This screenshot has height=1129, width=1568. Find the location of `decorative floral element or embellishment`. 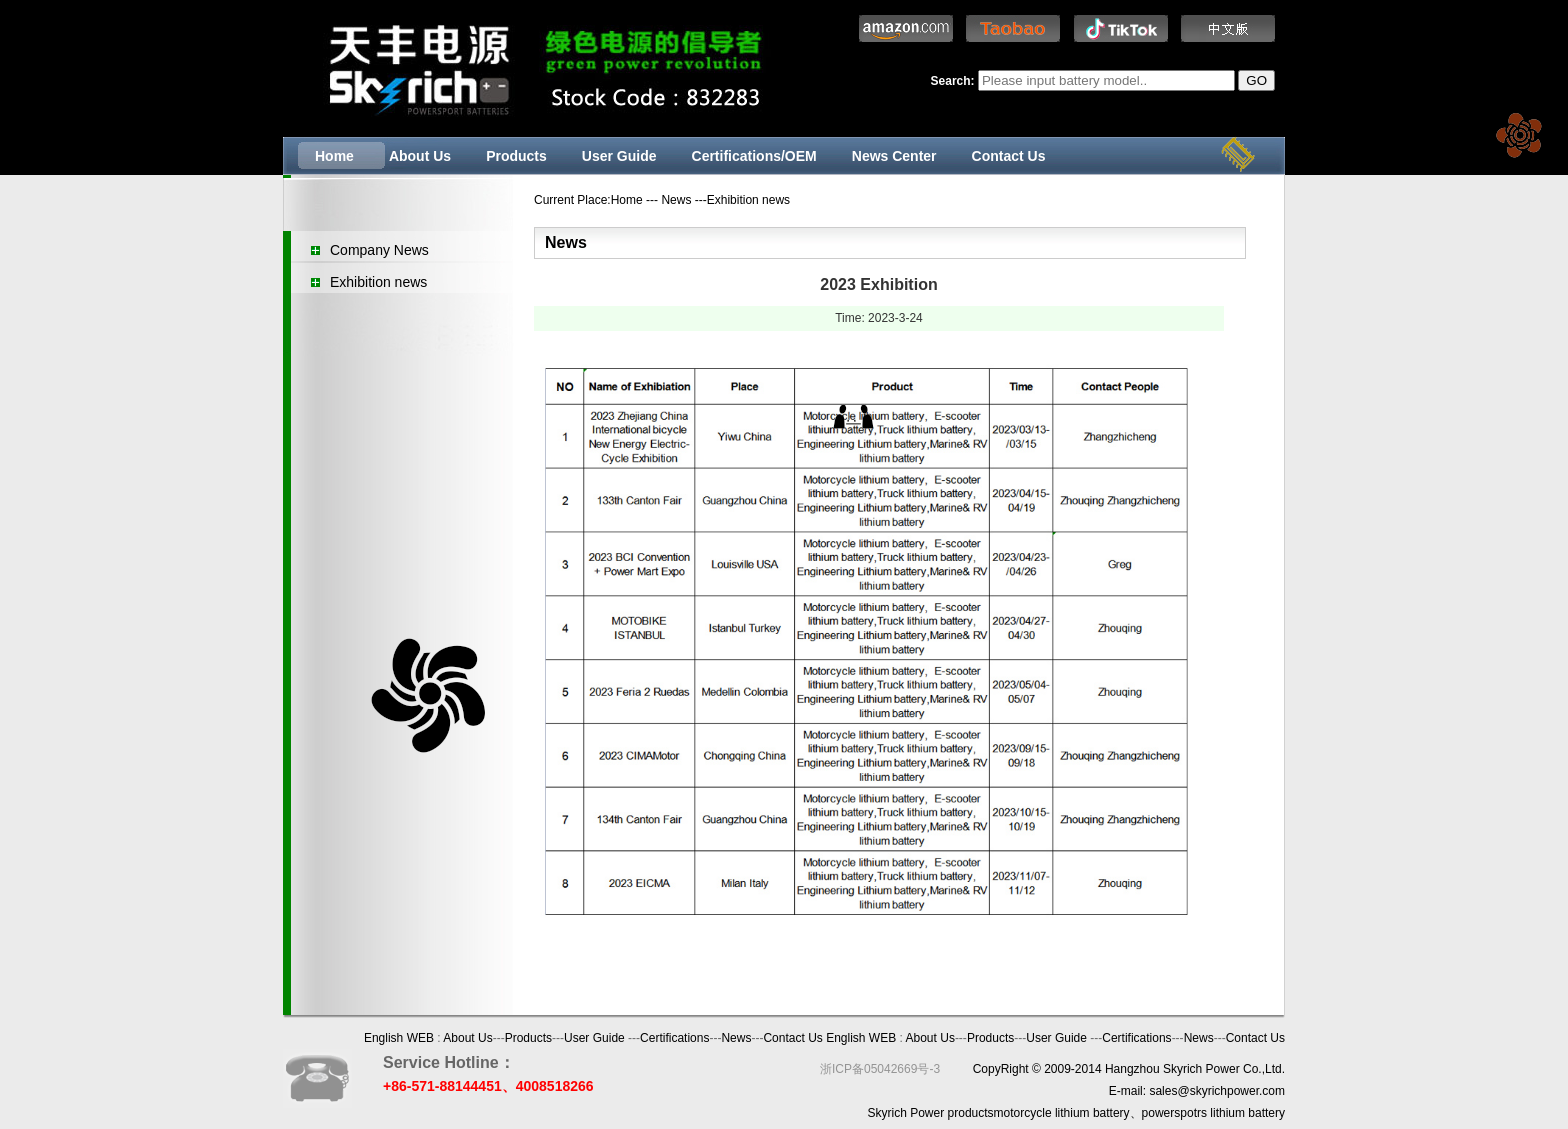

decorative floral element or embellishment is located at coordinates (428, 695).